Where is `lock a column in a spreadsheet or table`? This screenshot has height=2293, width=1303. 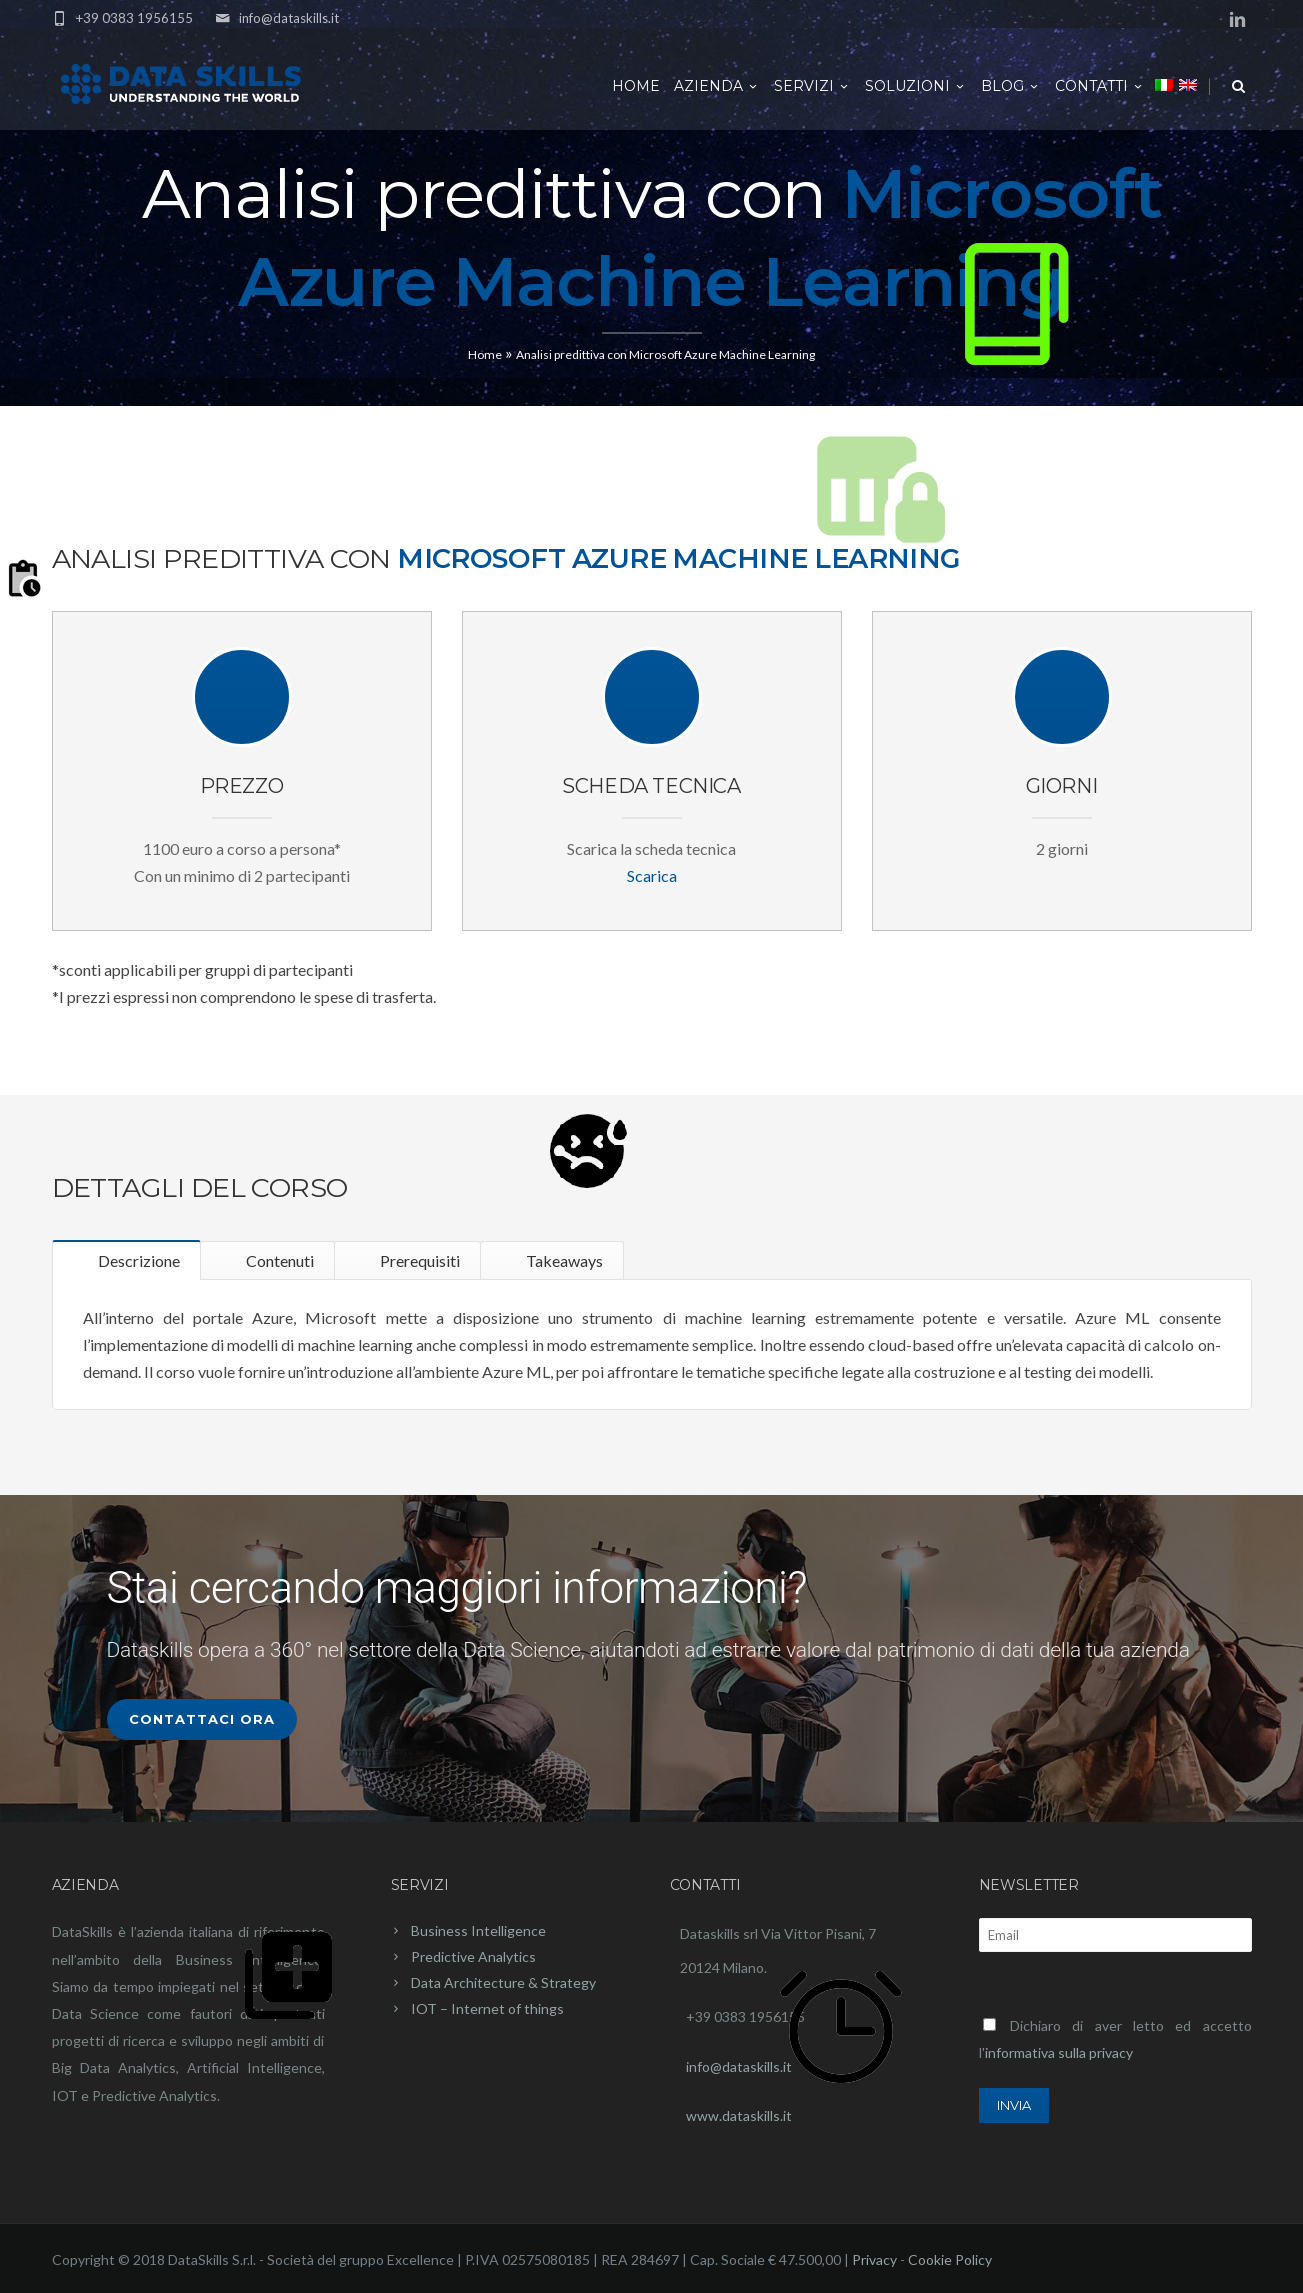
lock a column in a spreadsheet or table is located at coordinates (874, 486).